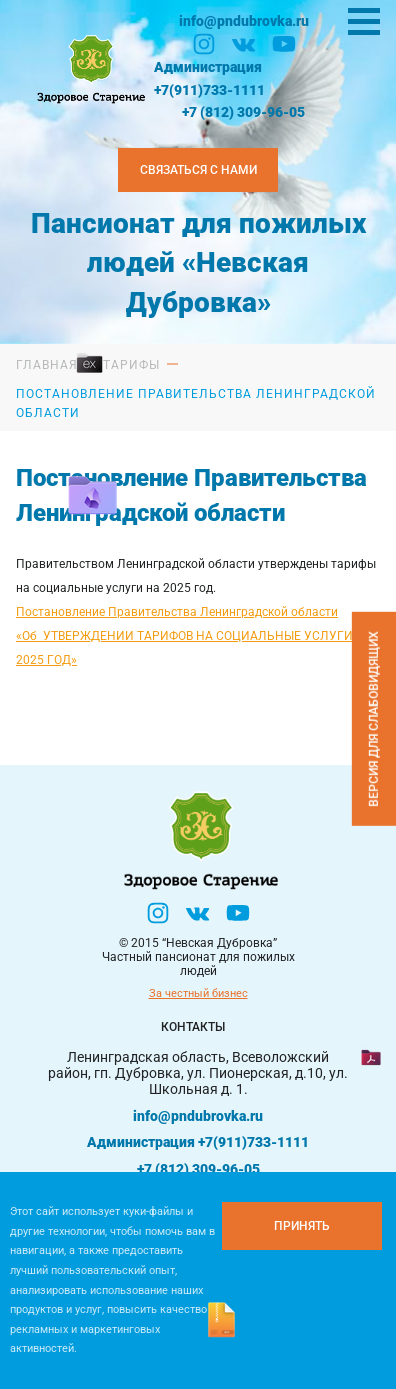 Image resolution: width=396 pixels, height=1389 pixels. Describe the element at coordinates (221, 1320) in the screenshot. I see `open virtual appliance file for import into VirtualBox` at that location.